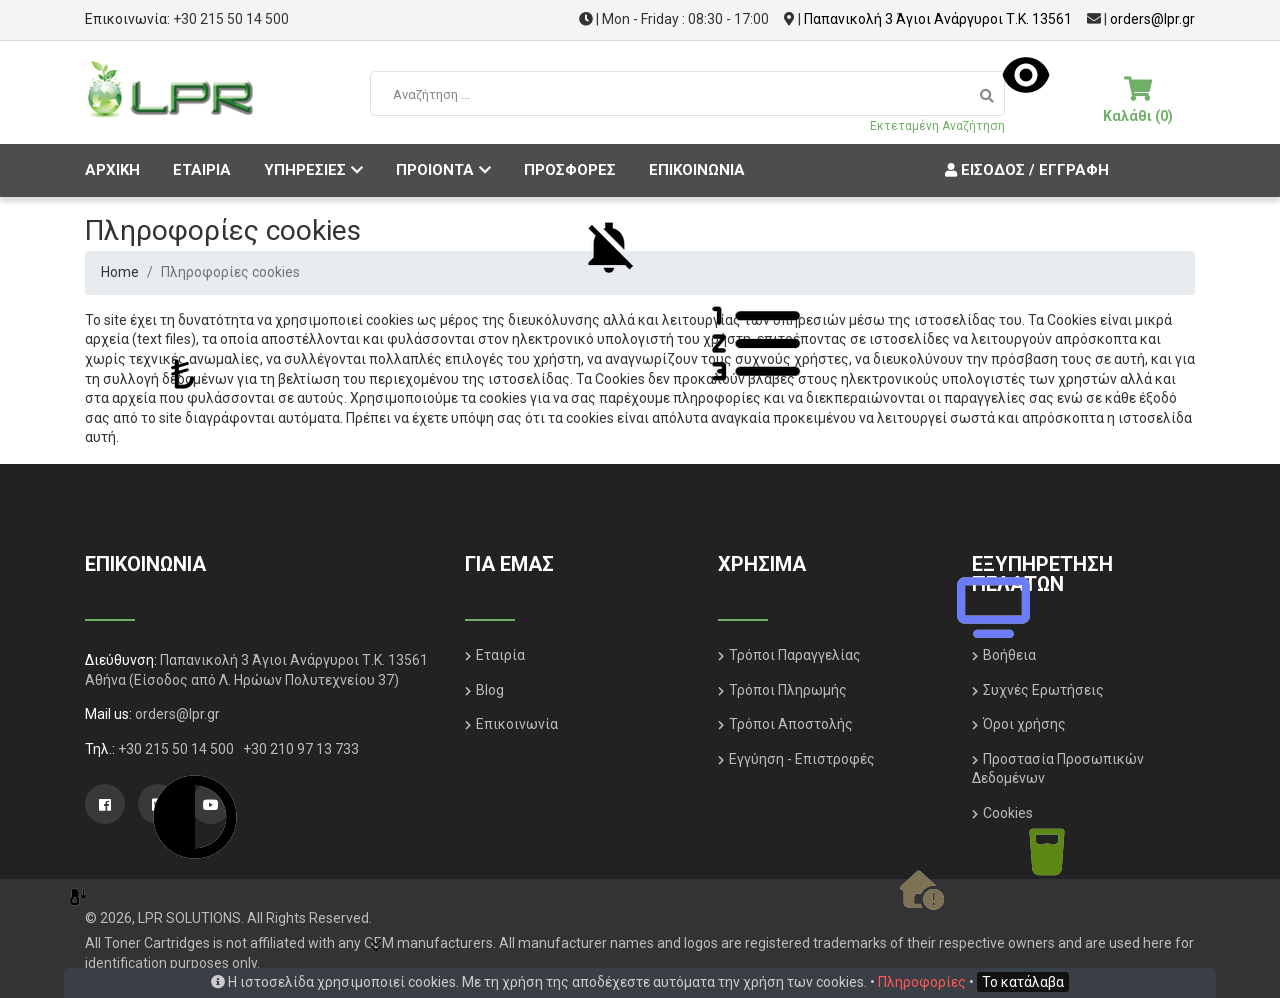  Describe the element at coordinates (78, 897) in the screenshot. I see `indicates temperature is decreasing` at that location.